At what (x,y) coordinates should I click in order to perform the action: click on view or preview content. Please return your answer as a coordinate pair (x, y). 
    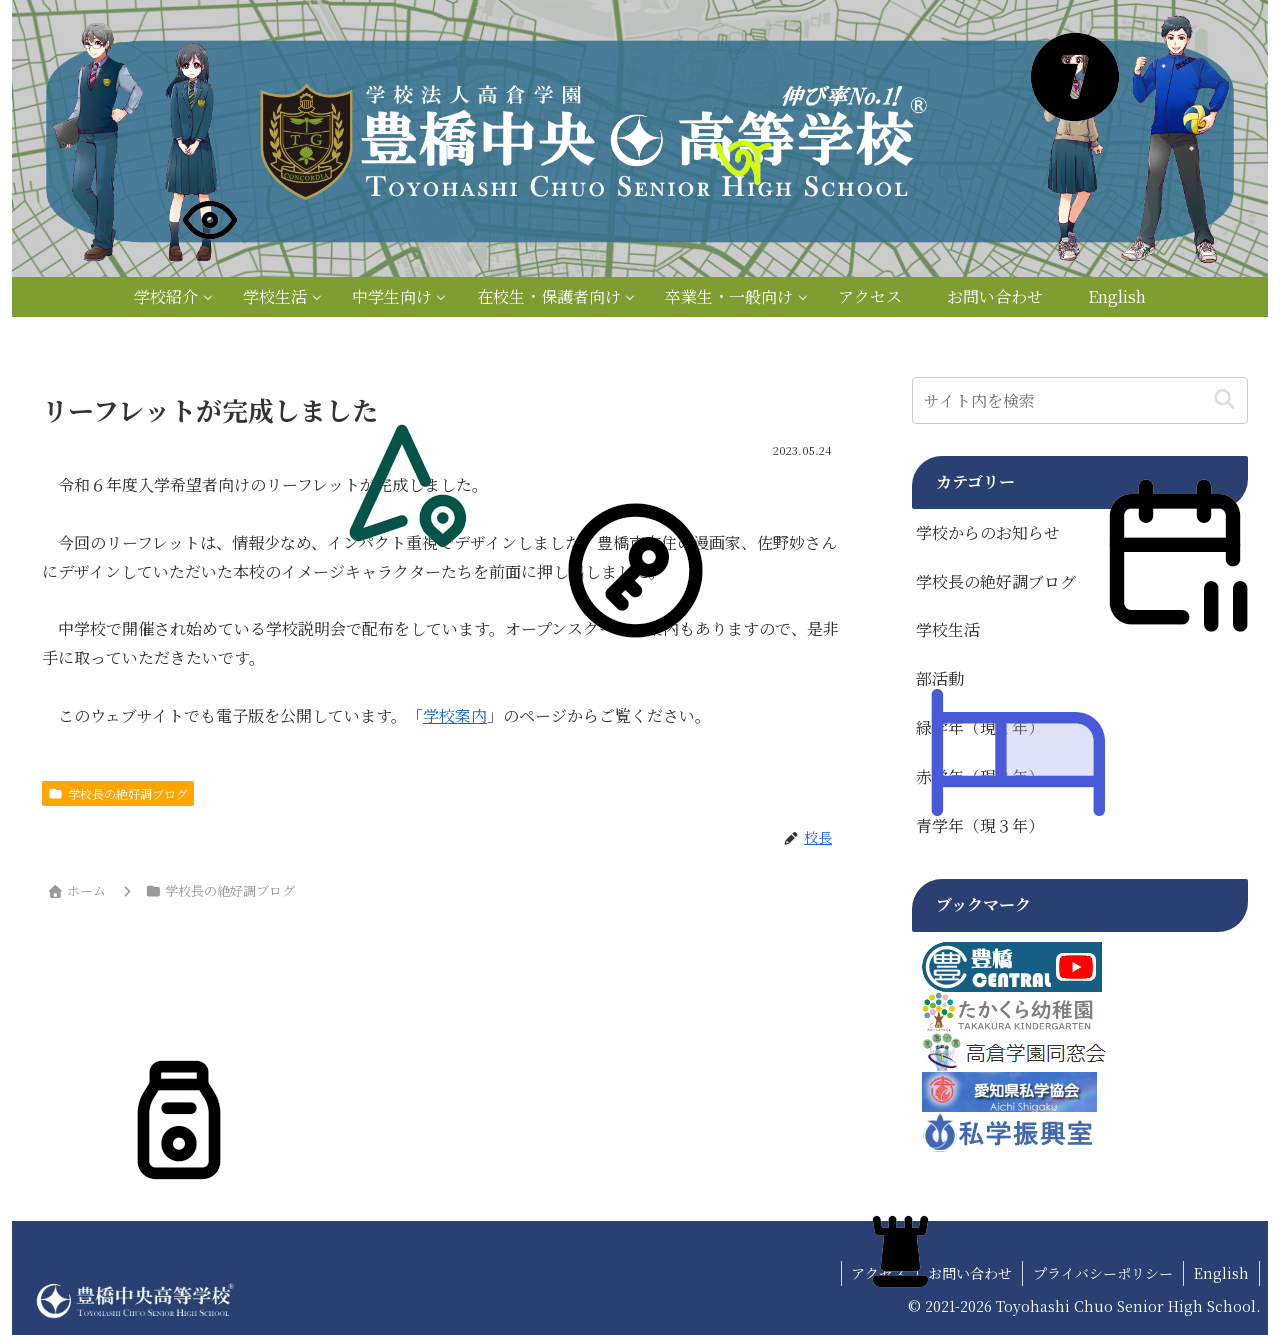
    Looking at the image, I should click on (210, 220).